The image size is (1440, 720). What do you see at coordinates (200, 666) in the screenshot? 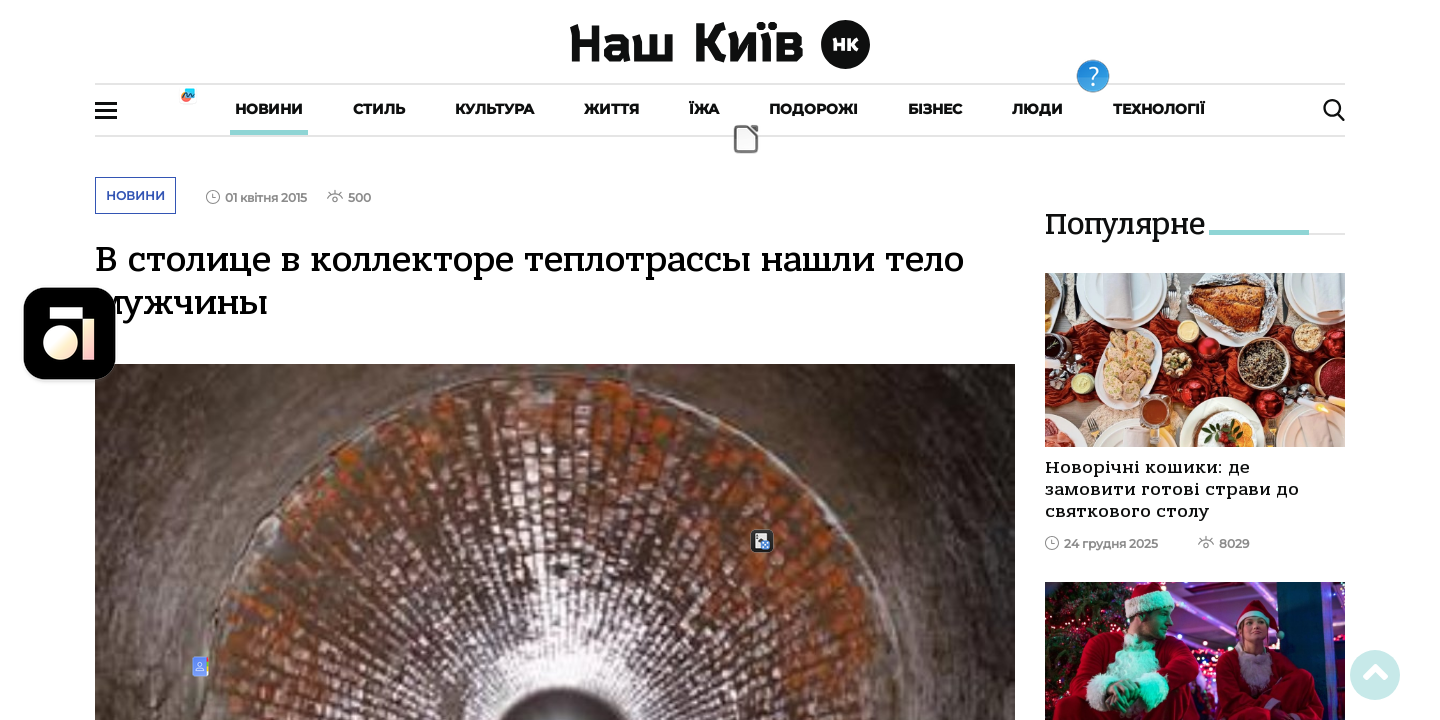
I see `open address book application` at bounding box center [200, 666].